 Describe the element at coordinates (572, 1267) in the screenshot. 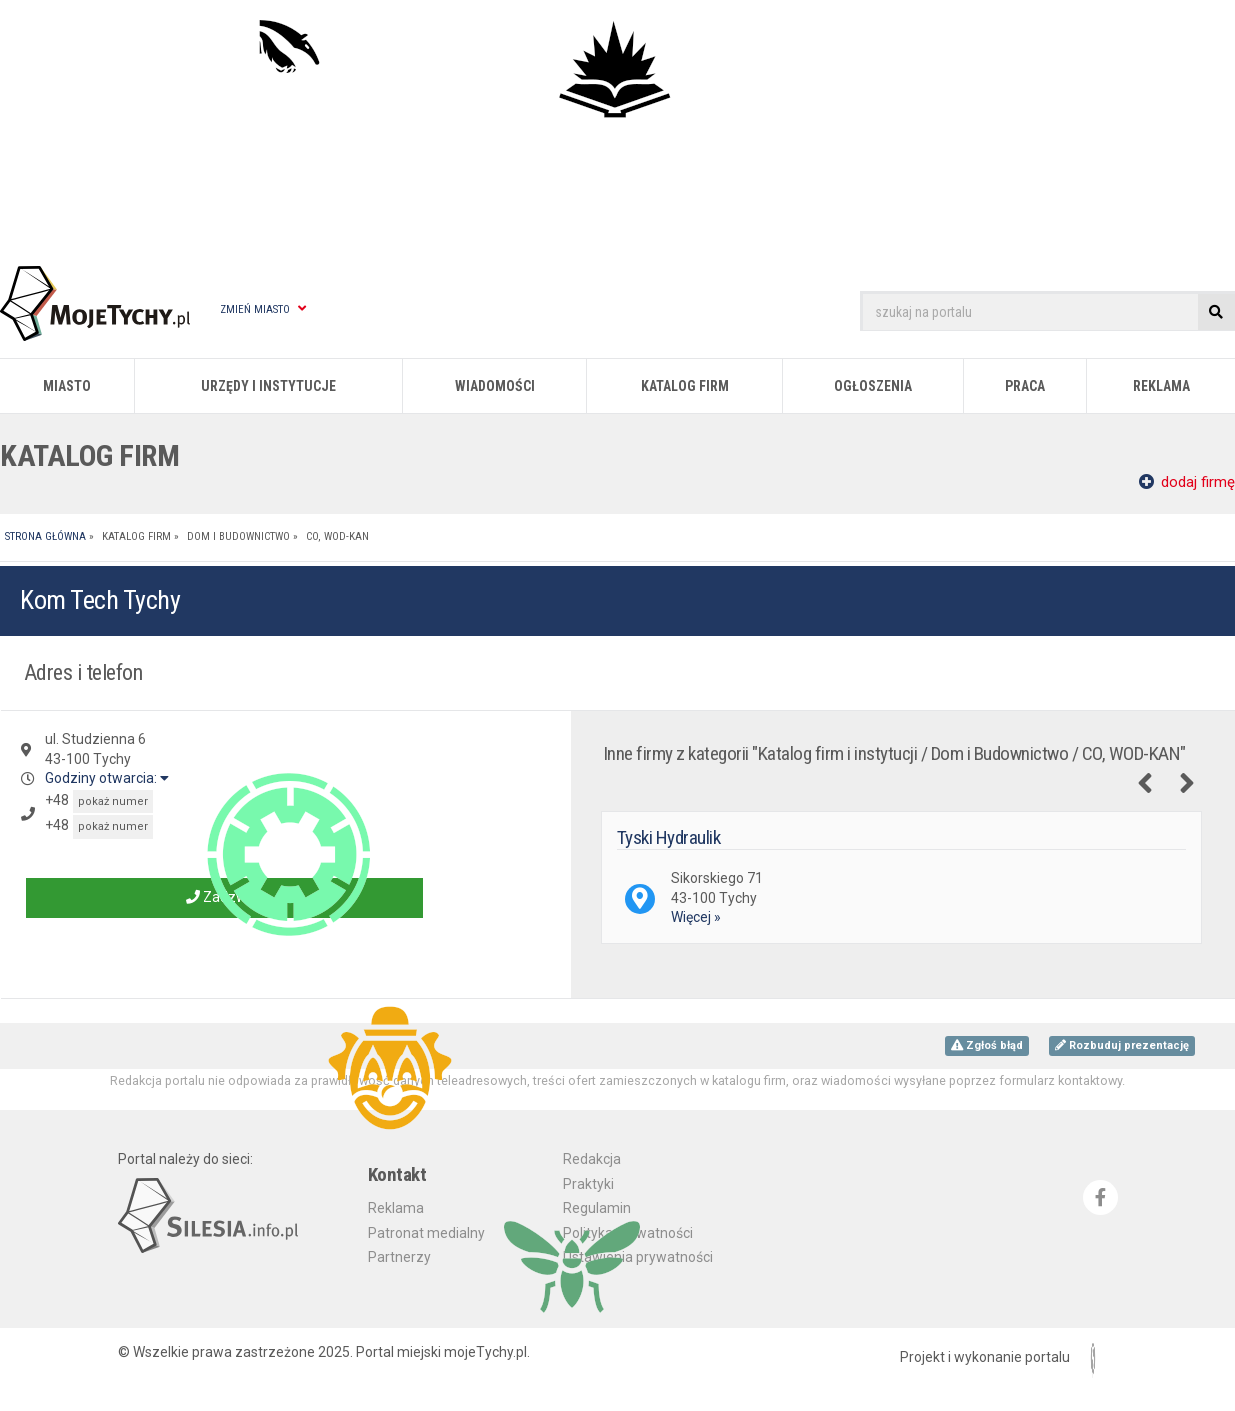

I see `cicada or insect-themed game element` at that location.